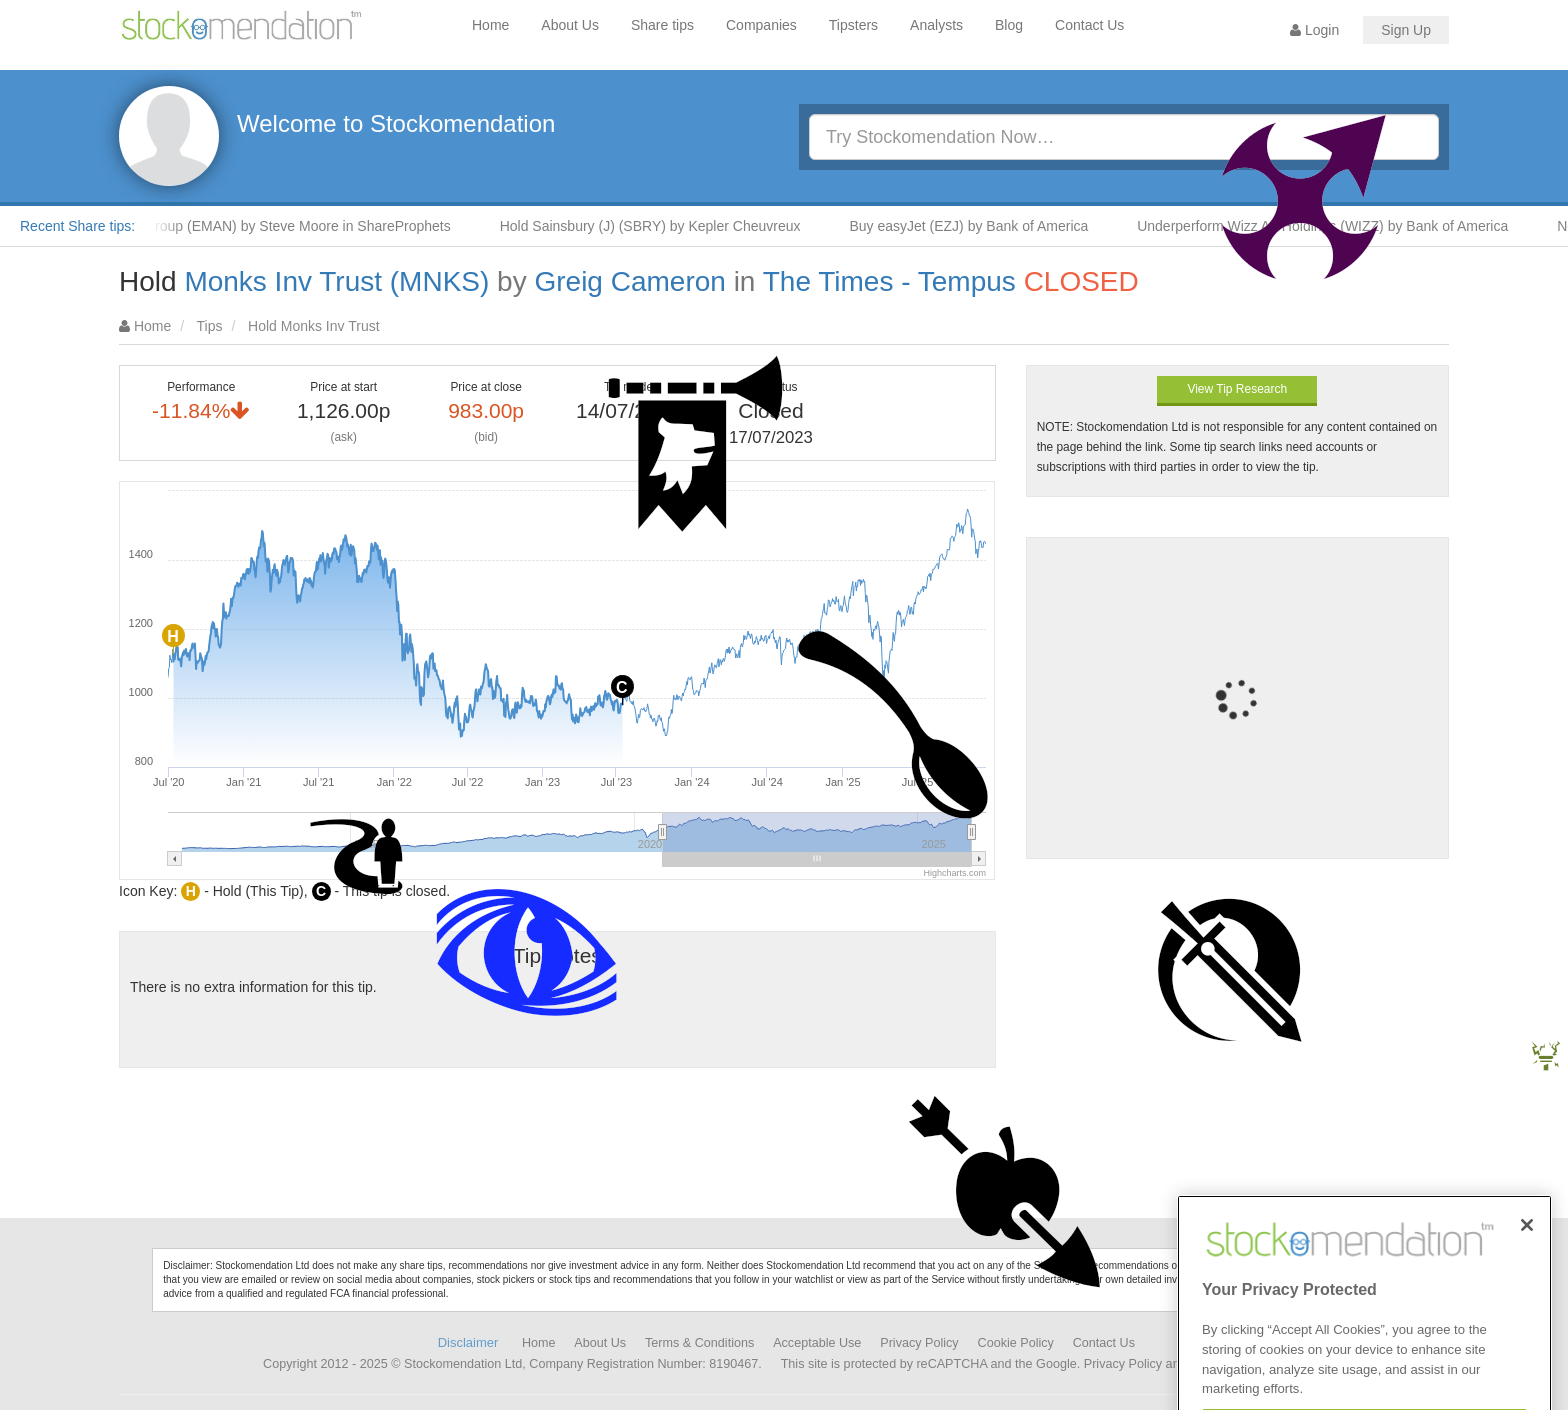 The height and width of the screenshot is (1410, 1568). I want to click on announce a new achievement or milestone, so click(695, 443).